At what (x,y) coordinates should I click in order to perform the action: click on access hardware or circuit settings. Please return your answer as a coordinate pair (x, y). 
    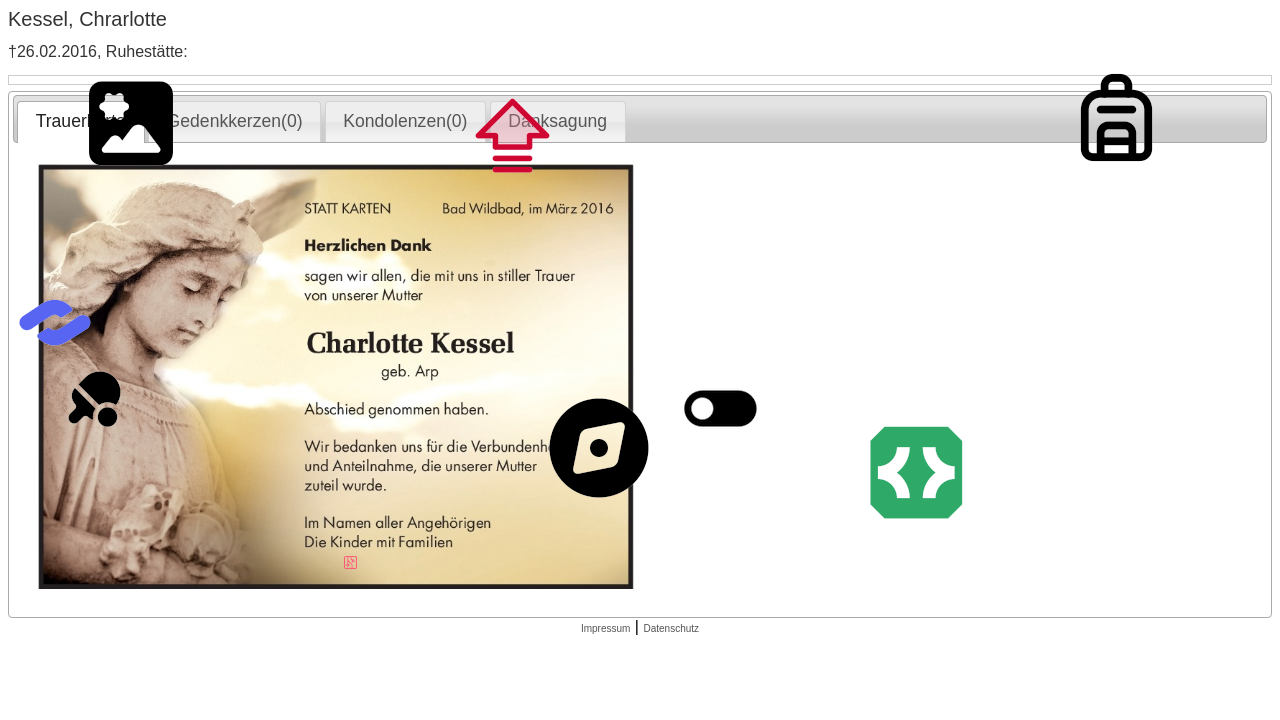
    Looking at the image, I should click on (350, 562).